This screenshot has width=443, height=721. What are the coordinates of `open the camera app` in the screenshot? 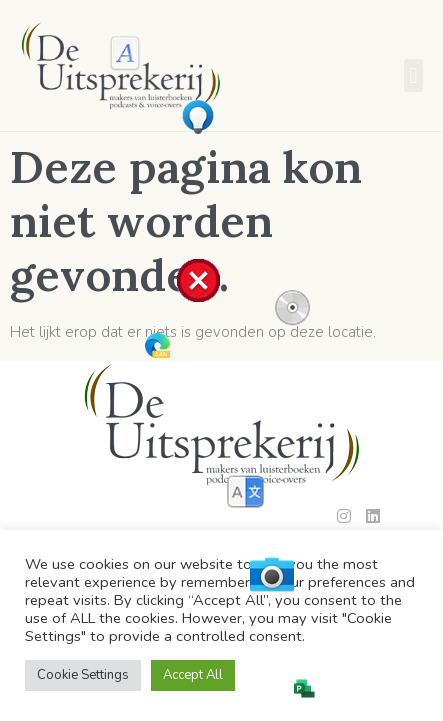 It's located at (272, 575).